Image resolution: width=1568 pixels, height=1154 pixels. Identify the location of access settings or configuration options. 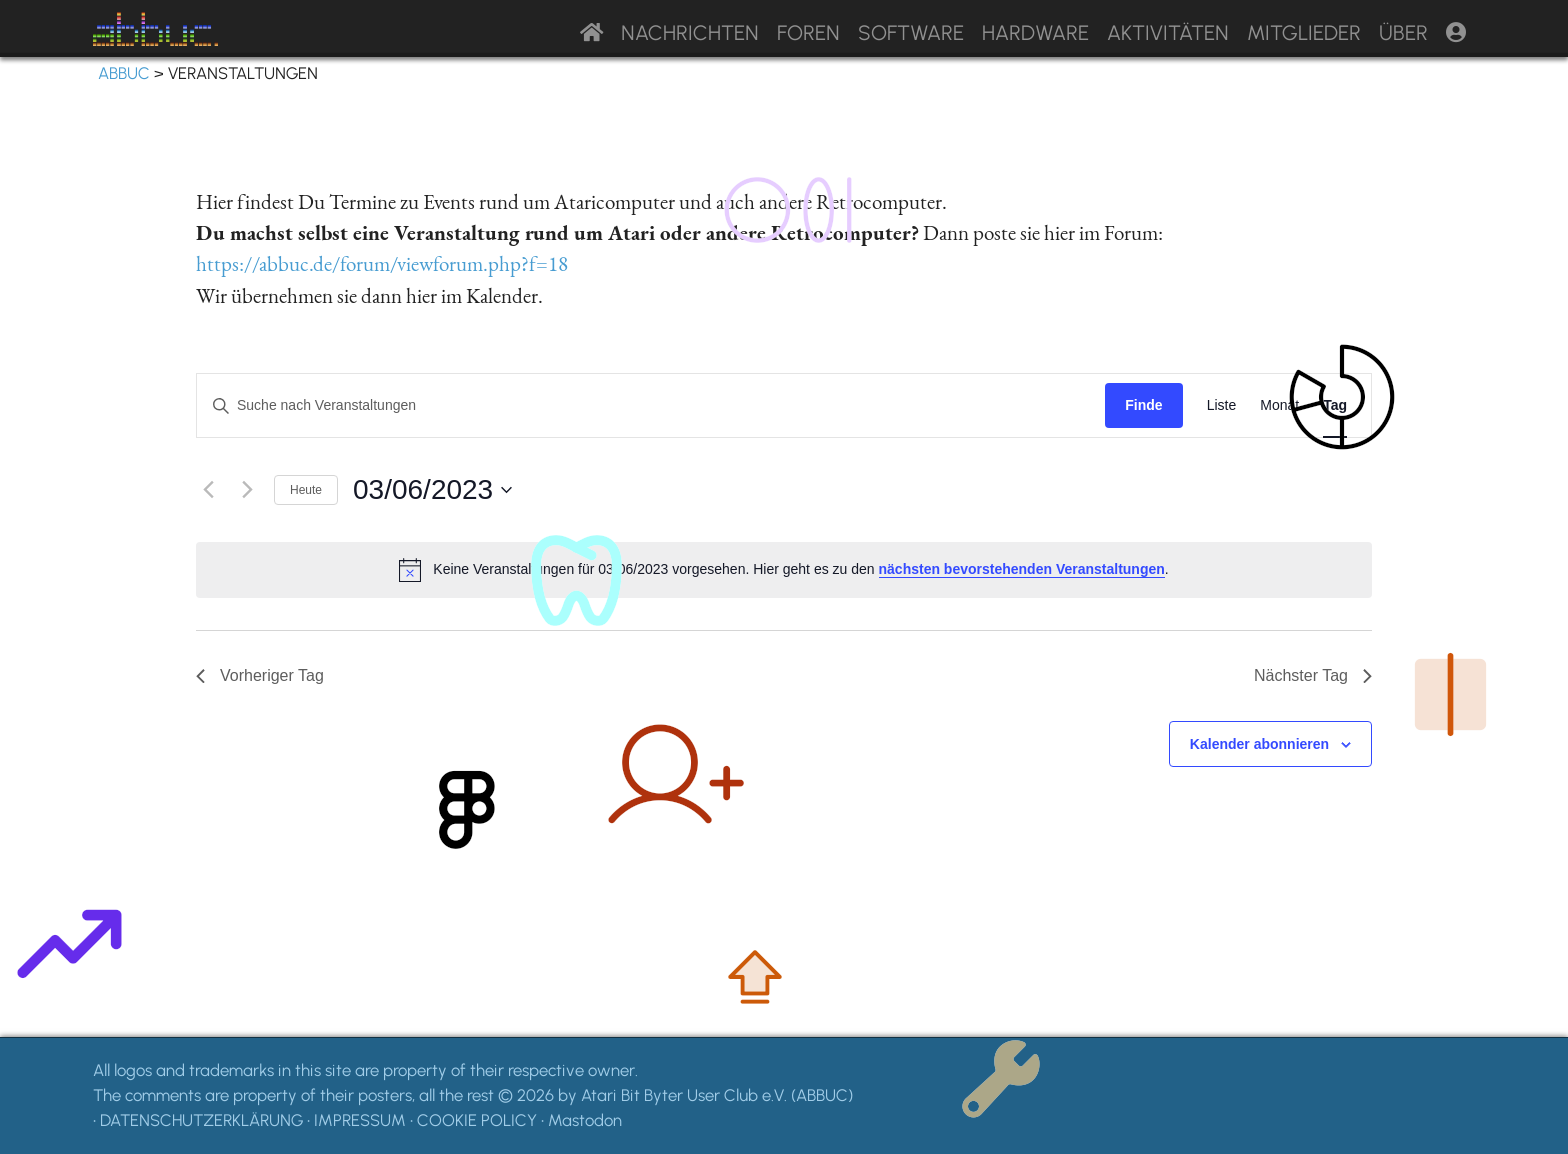
(1001, 1079).